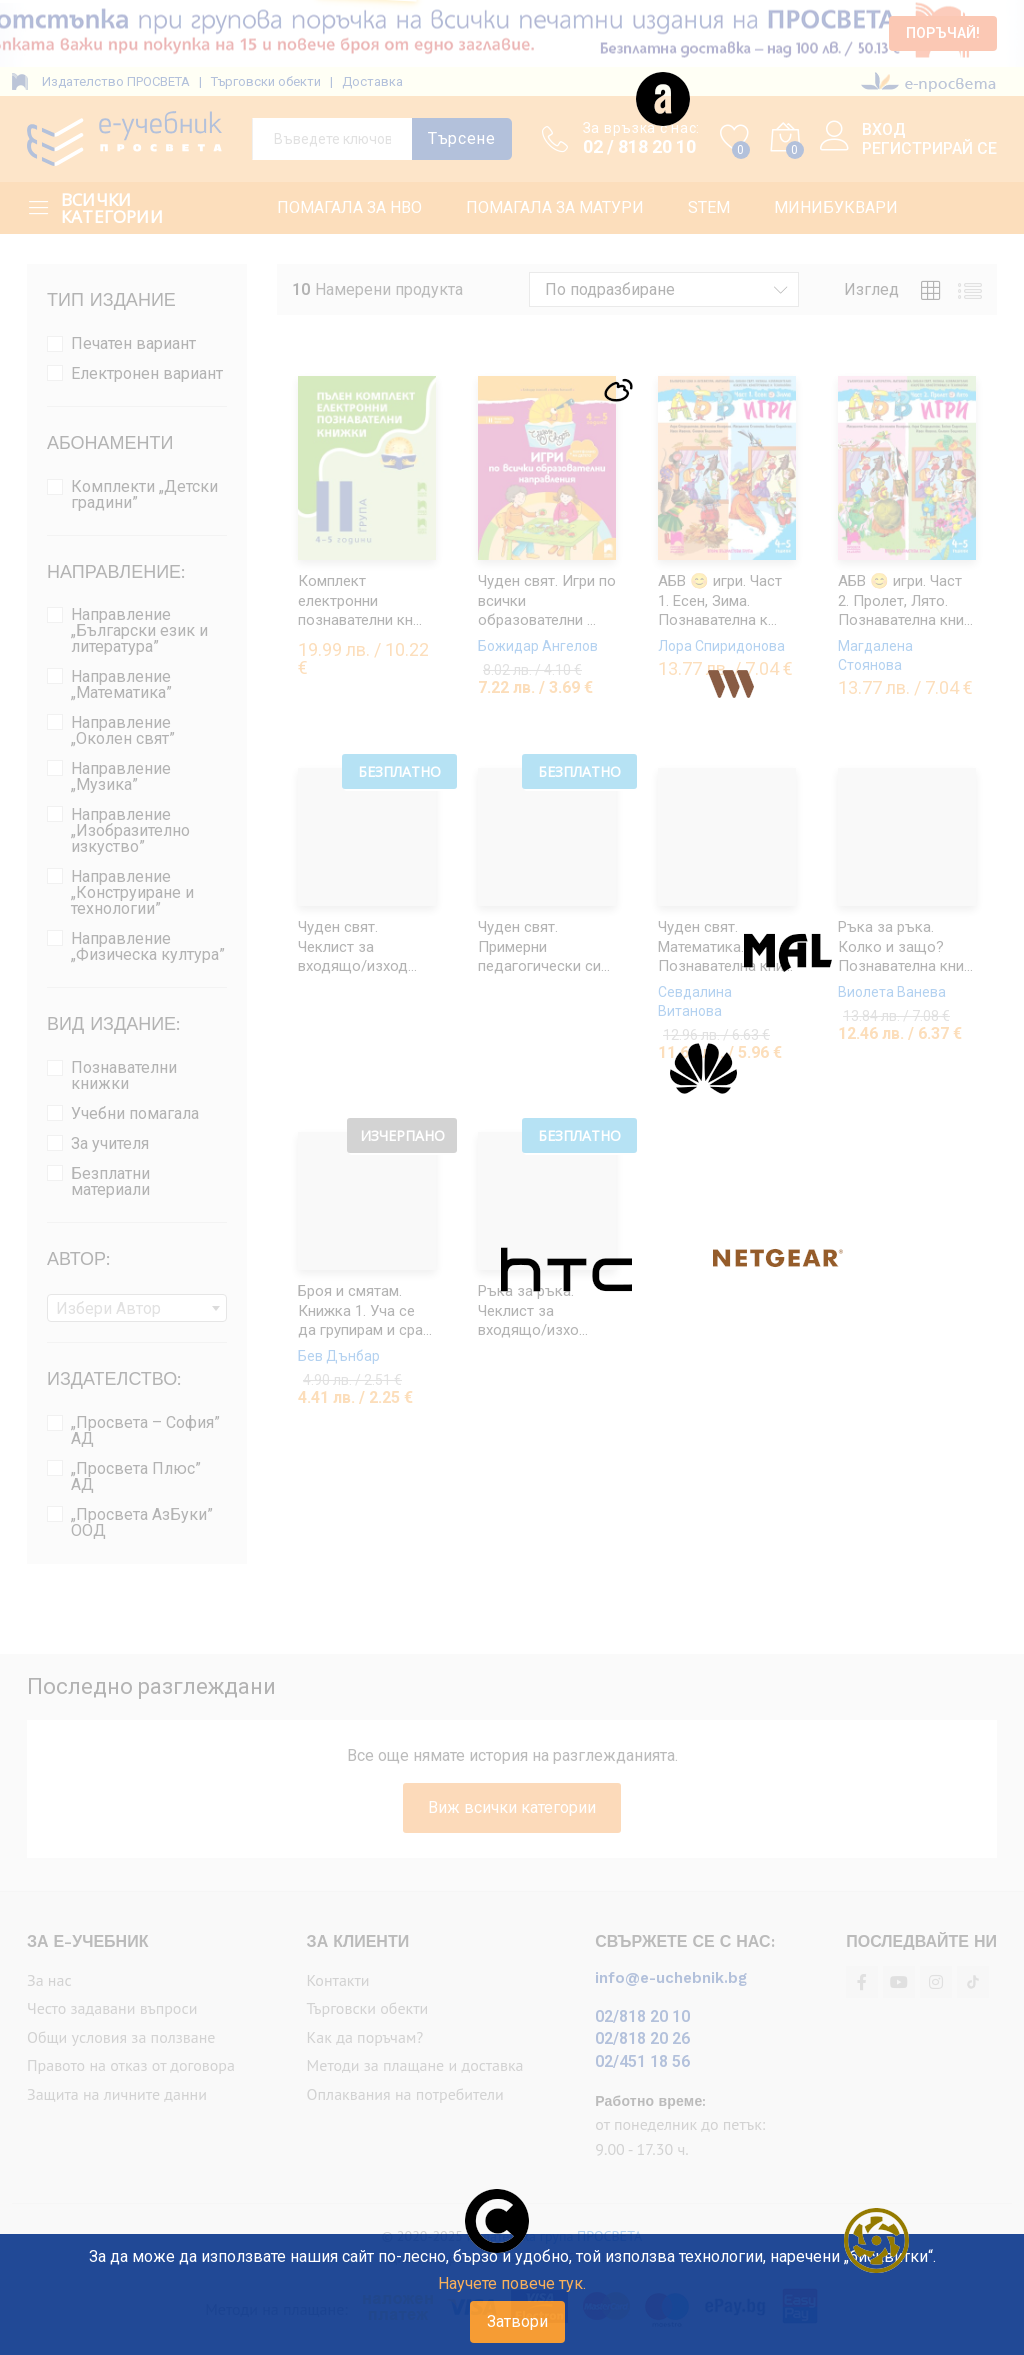  What do you see at coordinates (663, 99) in the screenshot?
I see `visit alamy stock photo website` at bounding box center [663, 99].